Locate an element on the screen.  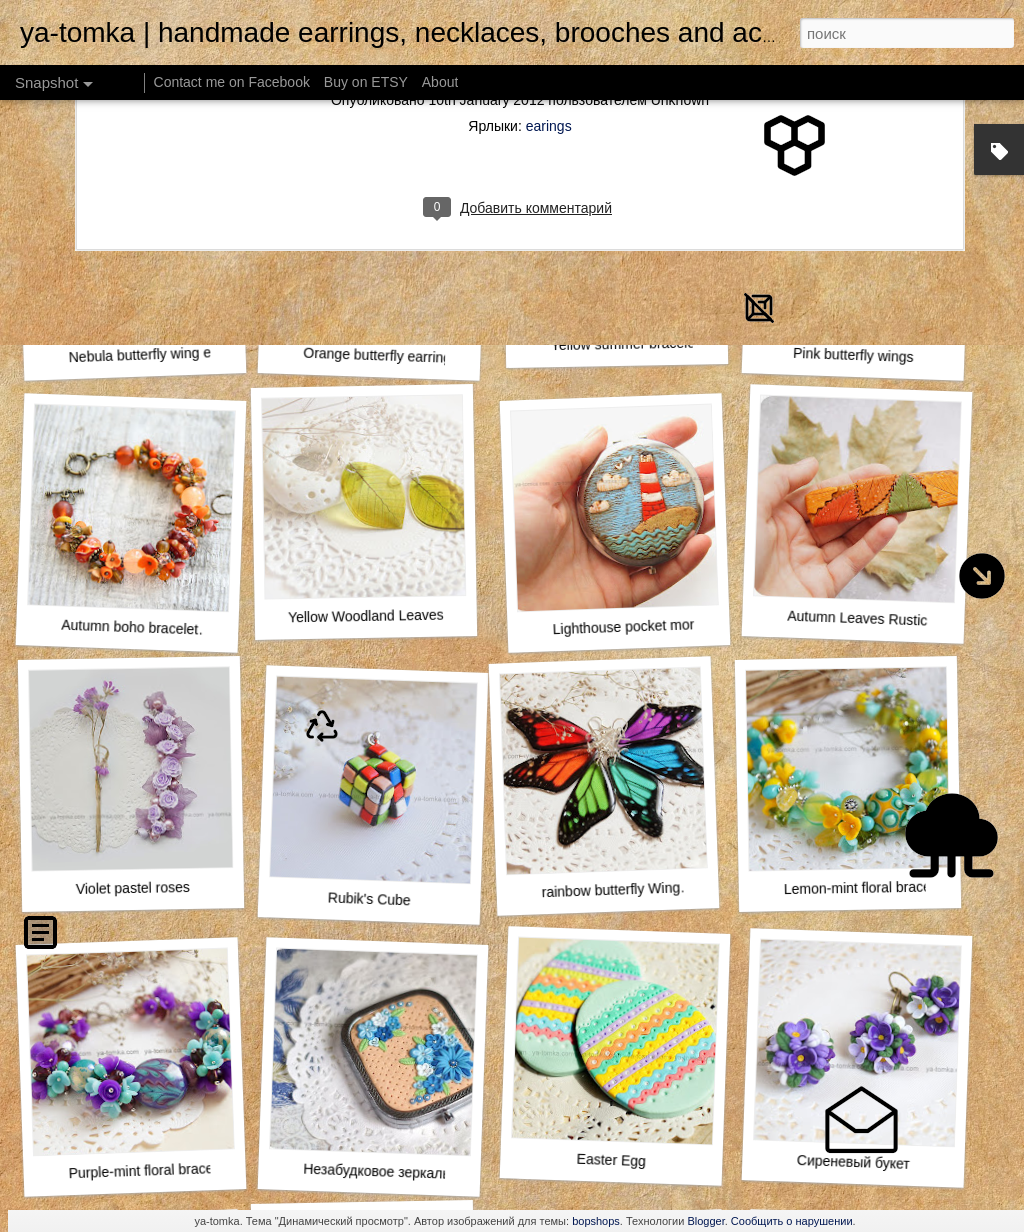
access cloud computing services is located at coordinates (951, 835).